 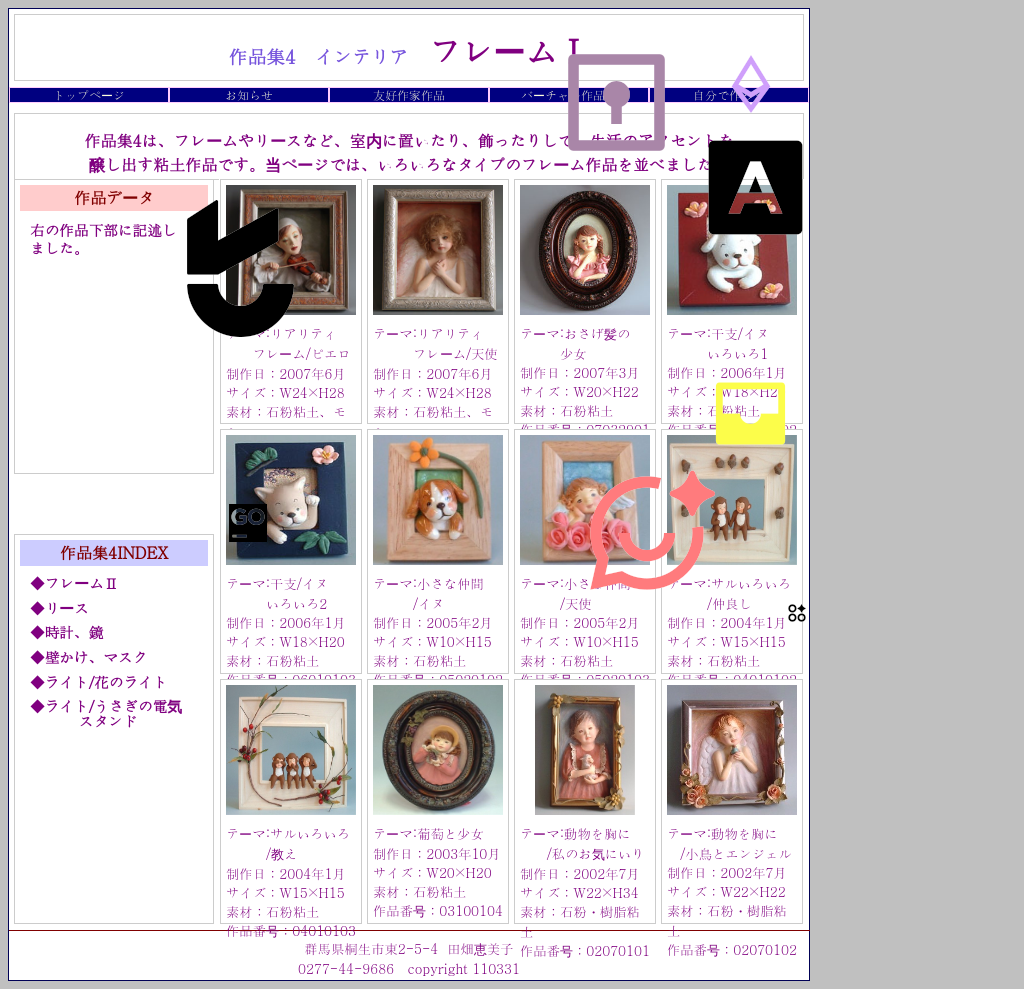 What do you see at coordinates (240, 268) in the screenshot?
I see `open the Trivago hotel comparison app` at bounding box center [240, 268].